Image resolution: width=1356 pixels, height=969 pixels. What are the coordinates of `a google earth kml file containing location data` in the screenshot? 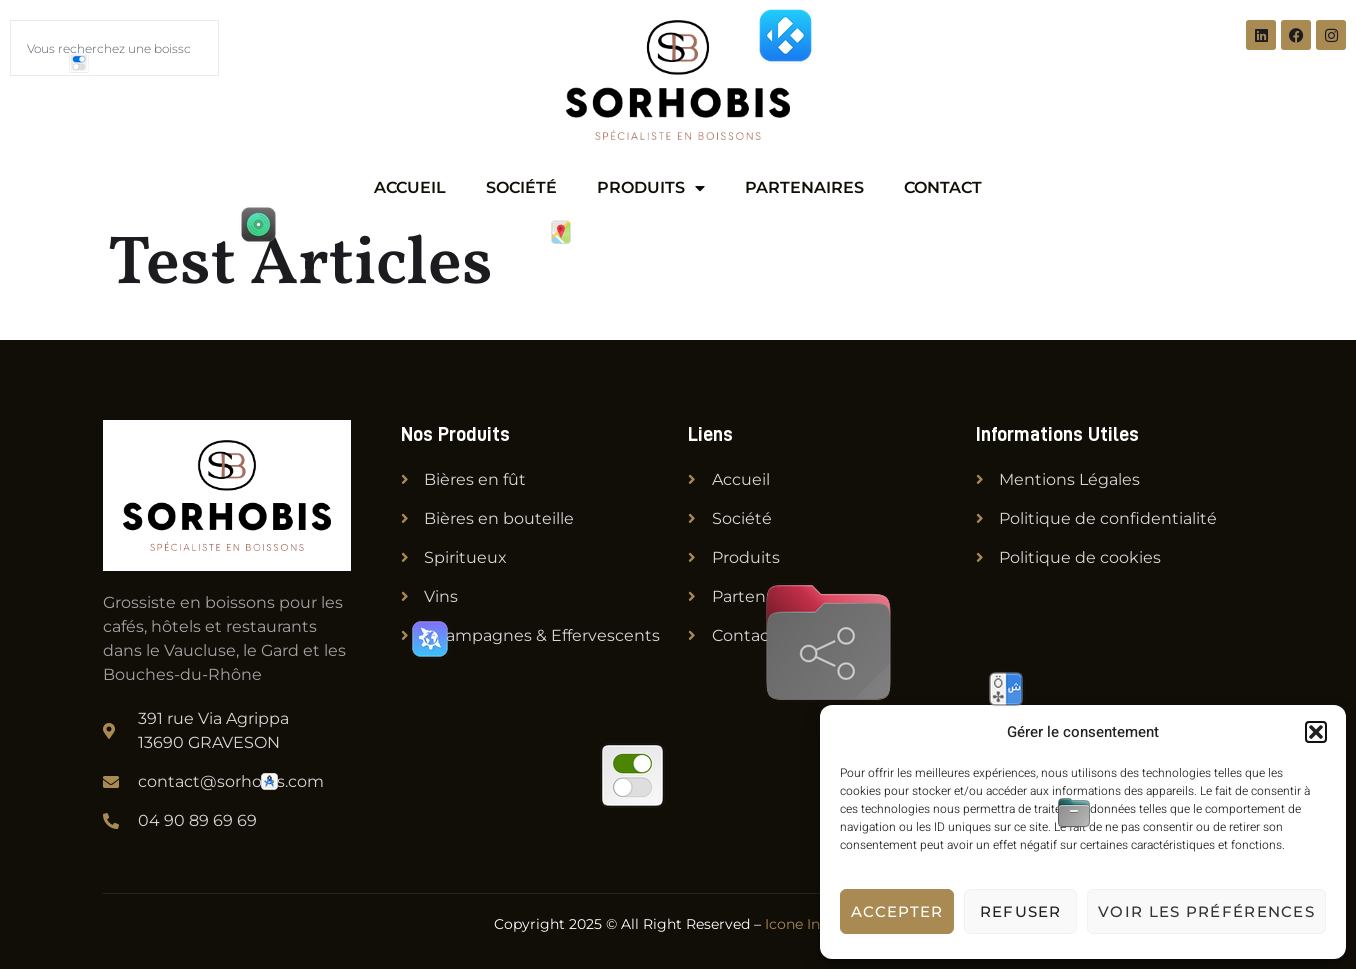 It's located at (561, 232).